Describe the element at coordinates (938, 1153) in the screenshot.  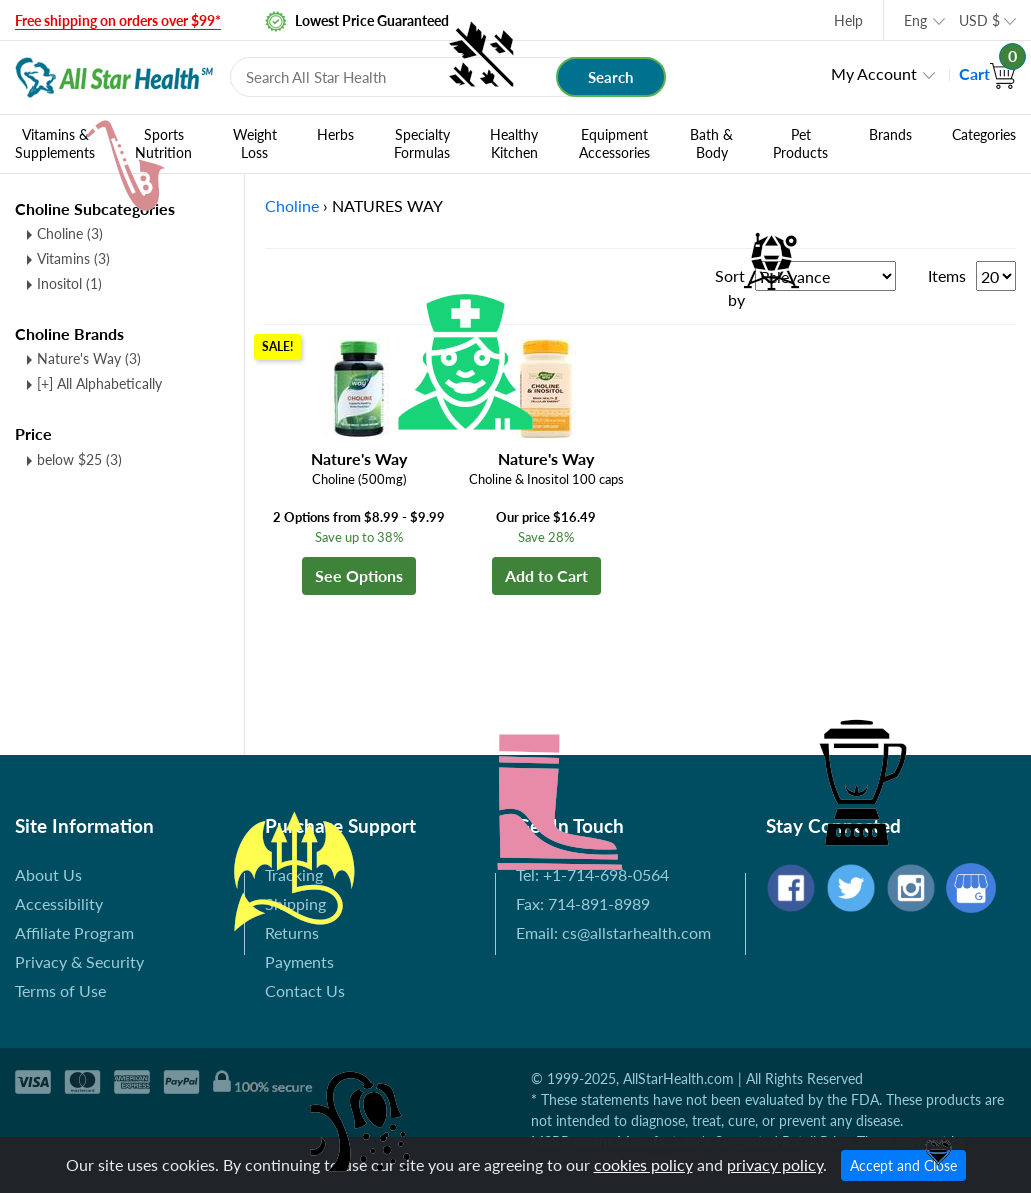
I see `indicates a fragile or special health/life status in a game` at that location.